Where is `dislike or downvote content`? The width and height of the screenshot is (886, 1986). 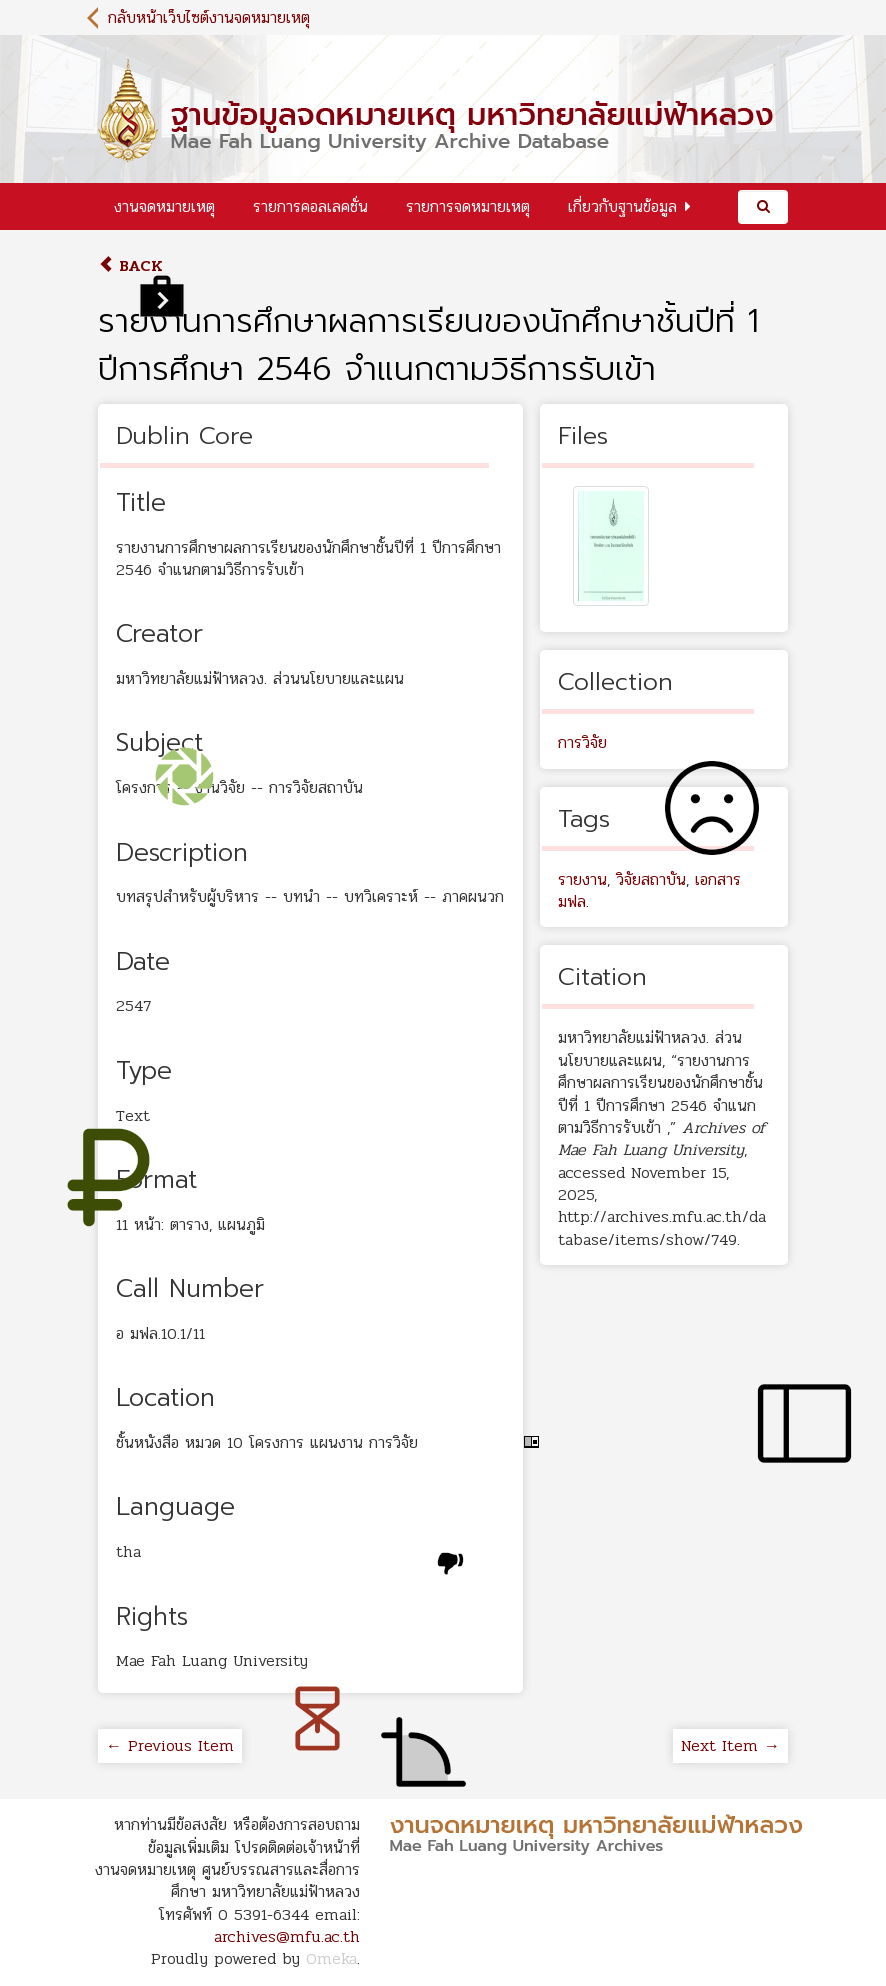 dislike or downvote content is located at coordinates (450, 1562).